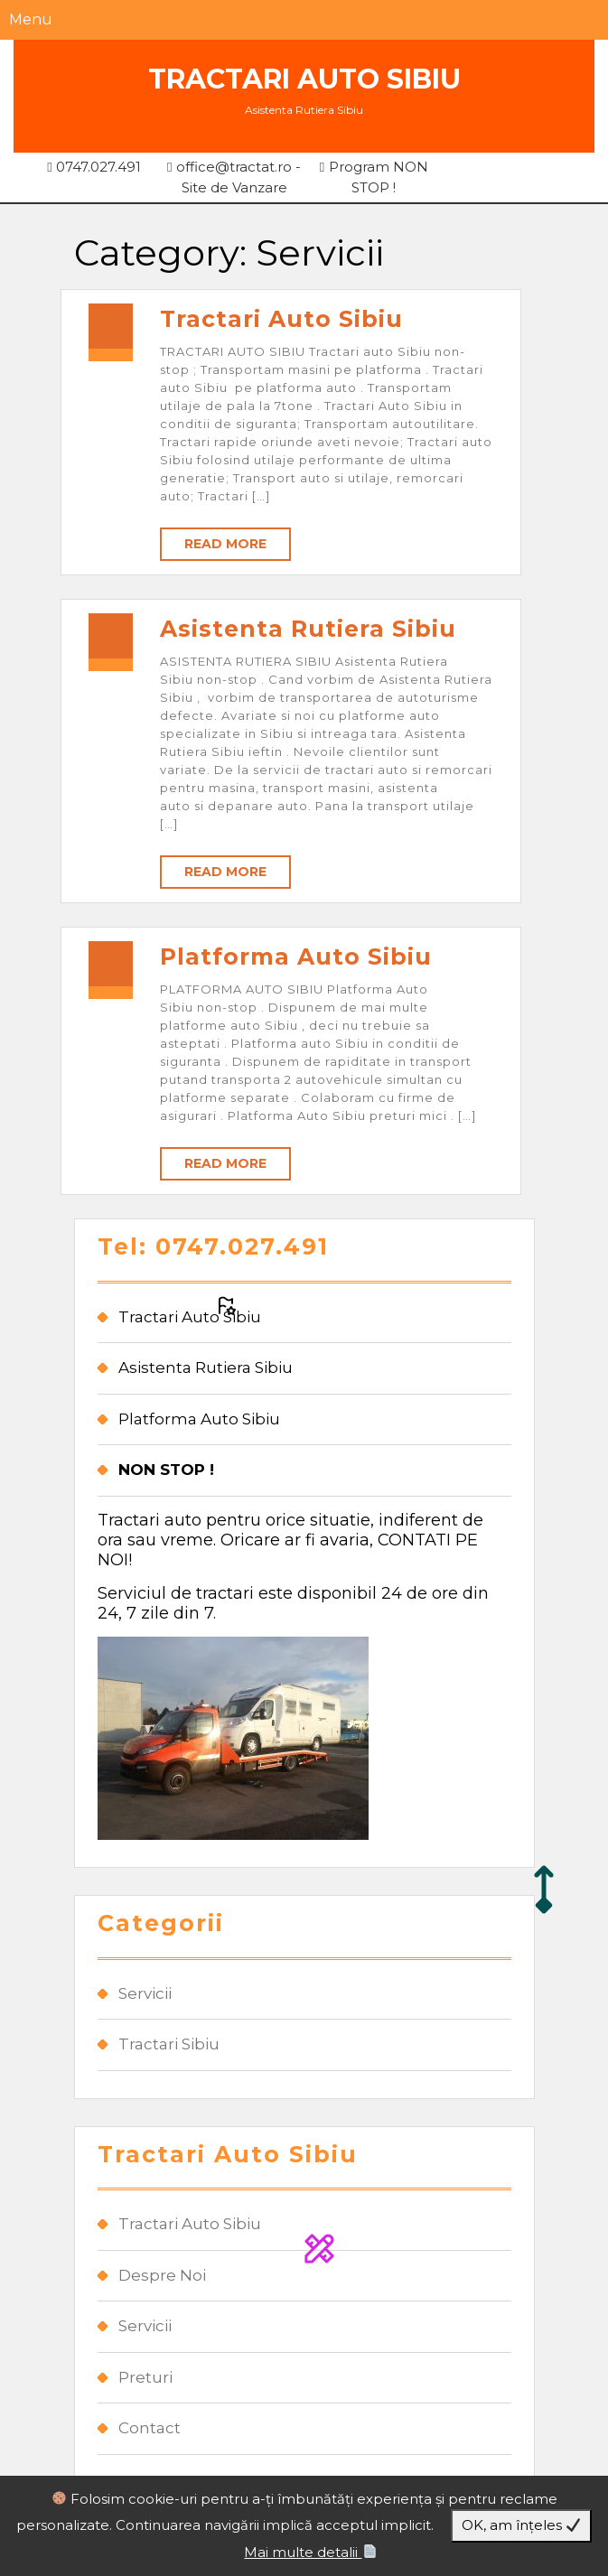  What do you see at coordinates (226, 1305) in the screenshot?
I see `mark as featured or important` at bounding box center [226, 1305].